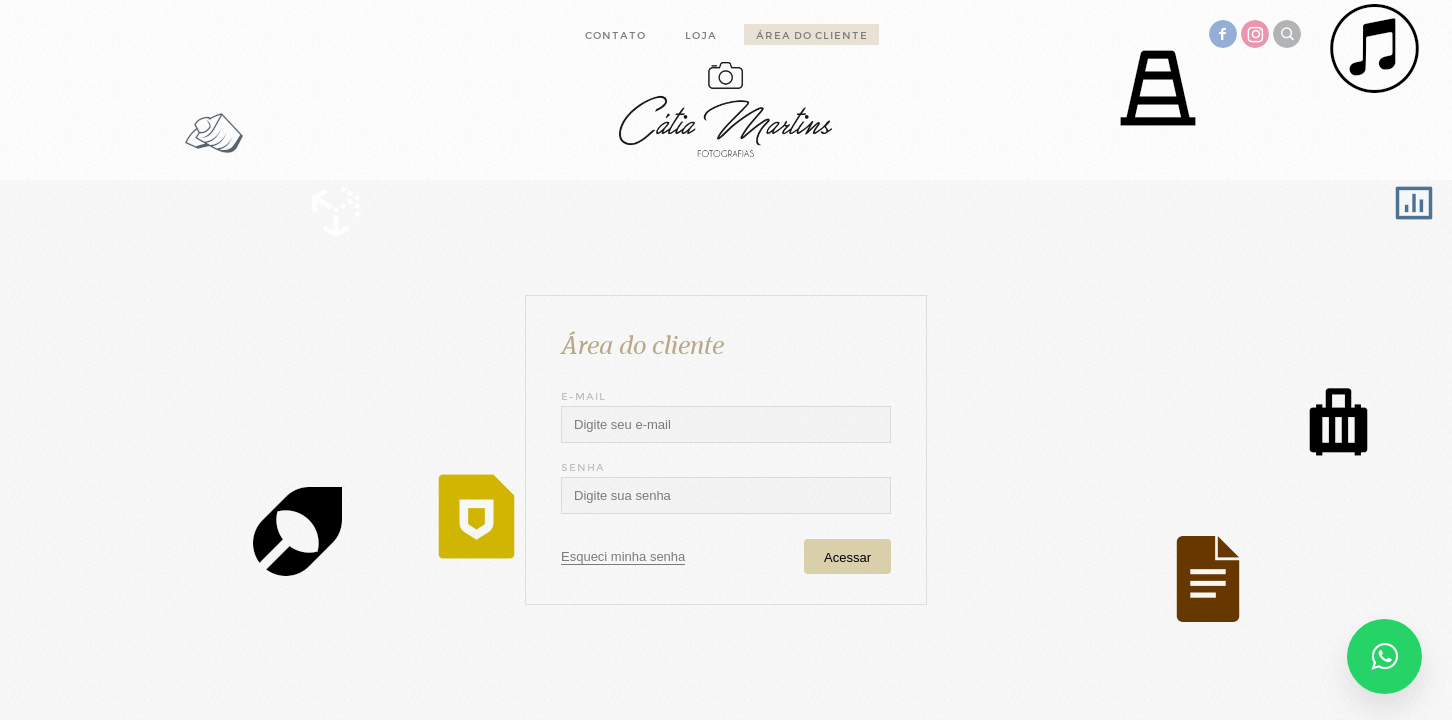  What do you see at coordinates (1414, 203) in the screenshot?
I see `view analytics dashboard` at bounding box center [1414, 203].